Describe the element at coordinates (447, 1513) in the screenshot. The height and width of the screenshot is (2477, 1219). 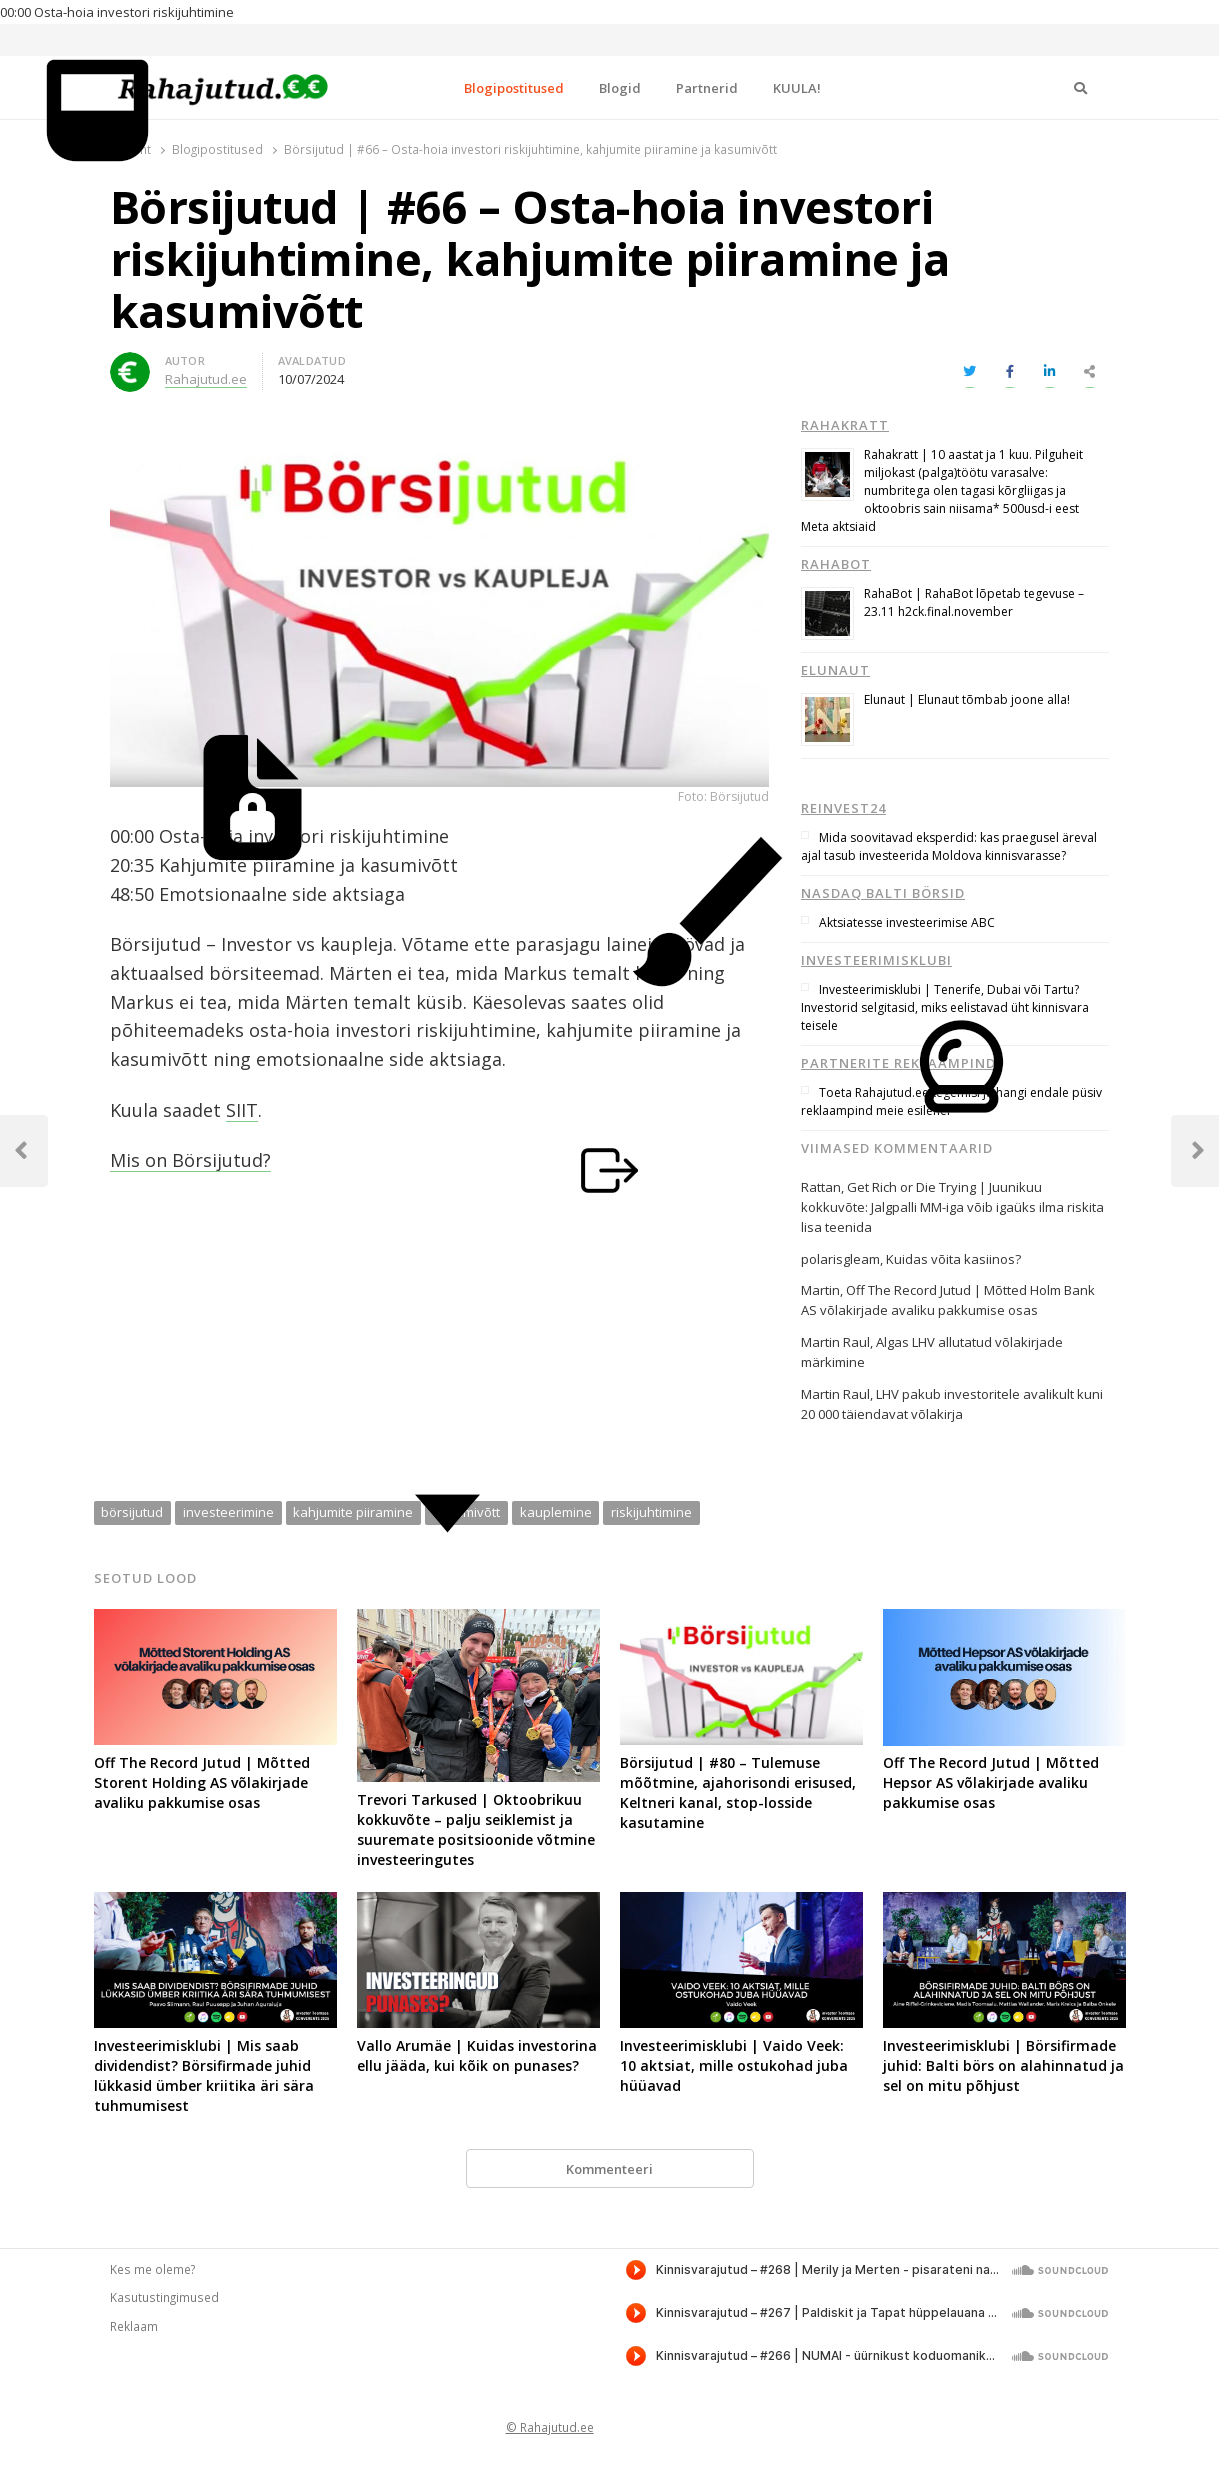
I see `expand a dropdown menu` at that location.